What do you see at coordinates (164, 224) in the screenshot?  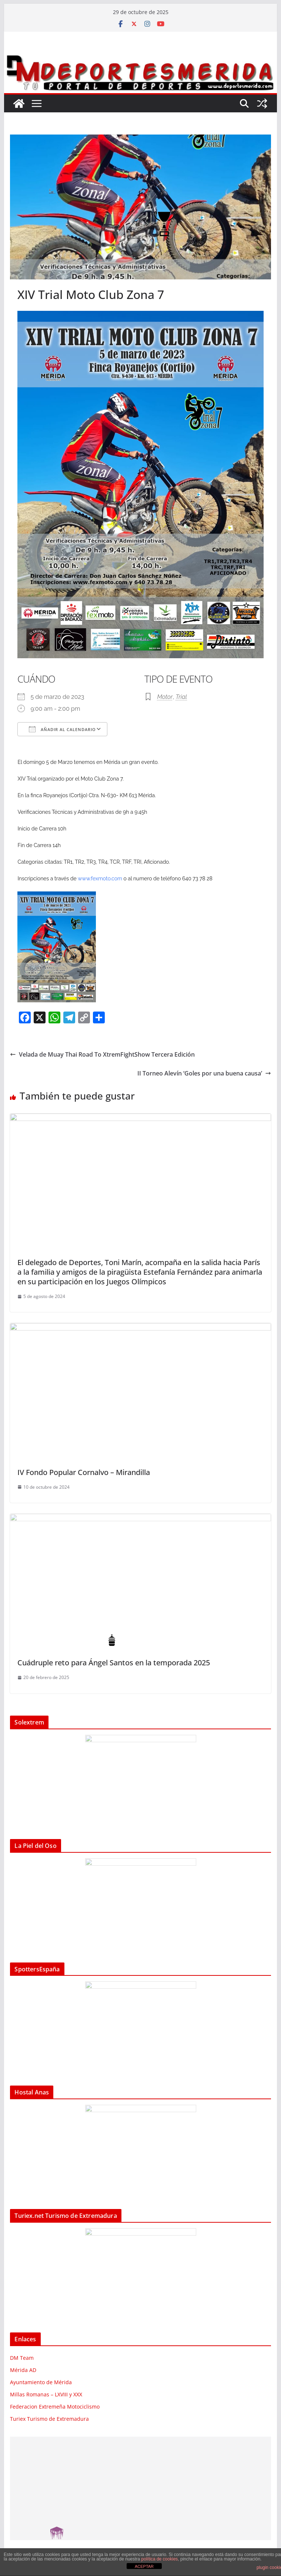 I see `view achievements or awards` at bounding box center [164, 224].